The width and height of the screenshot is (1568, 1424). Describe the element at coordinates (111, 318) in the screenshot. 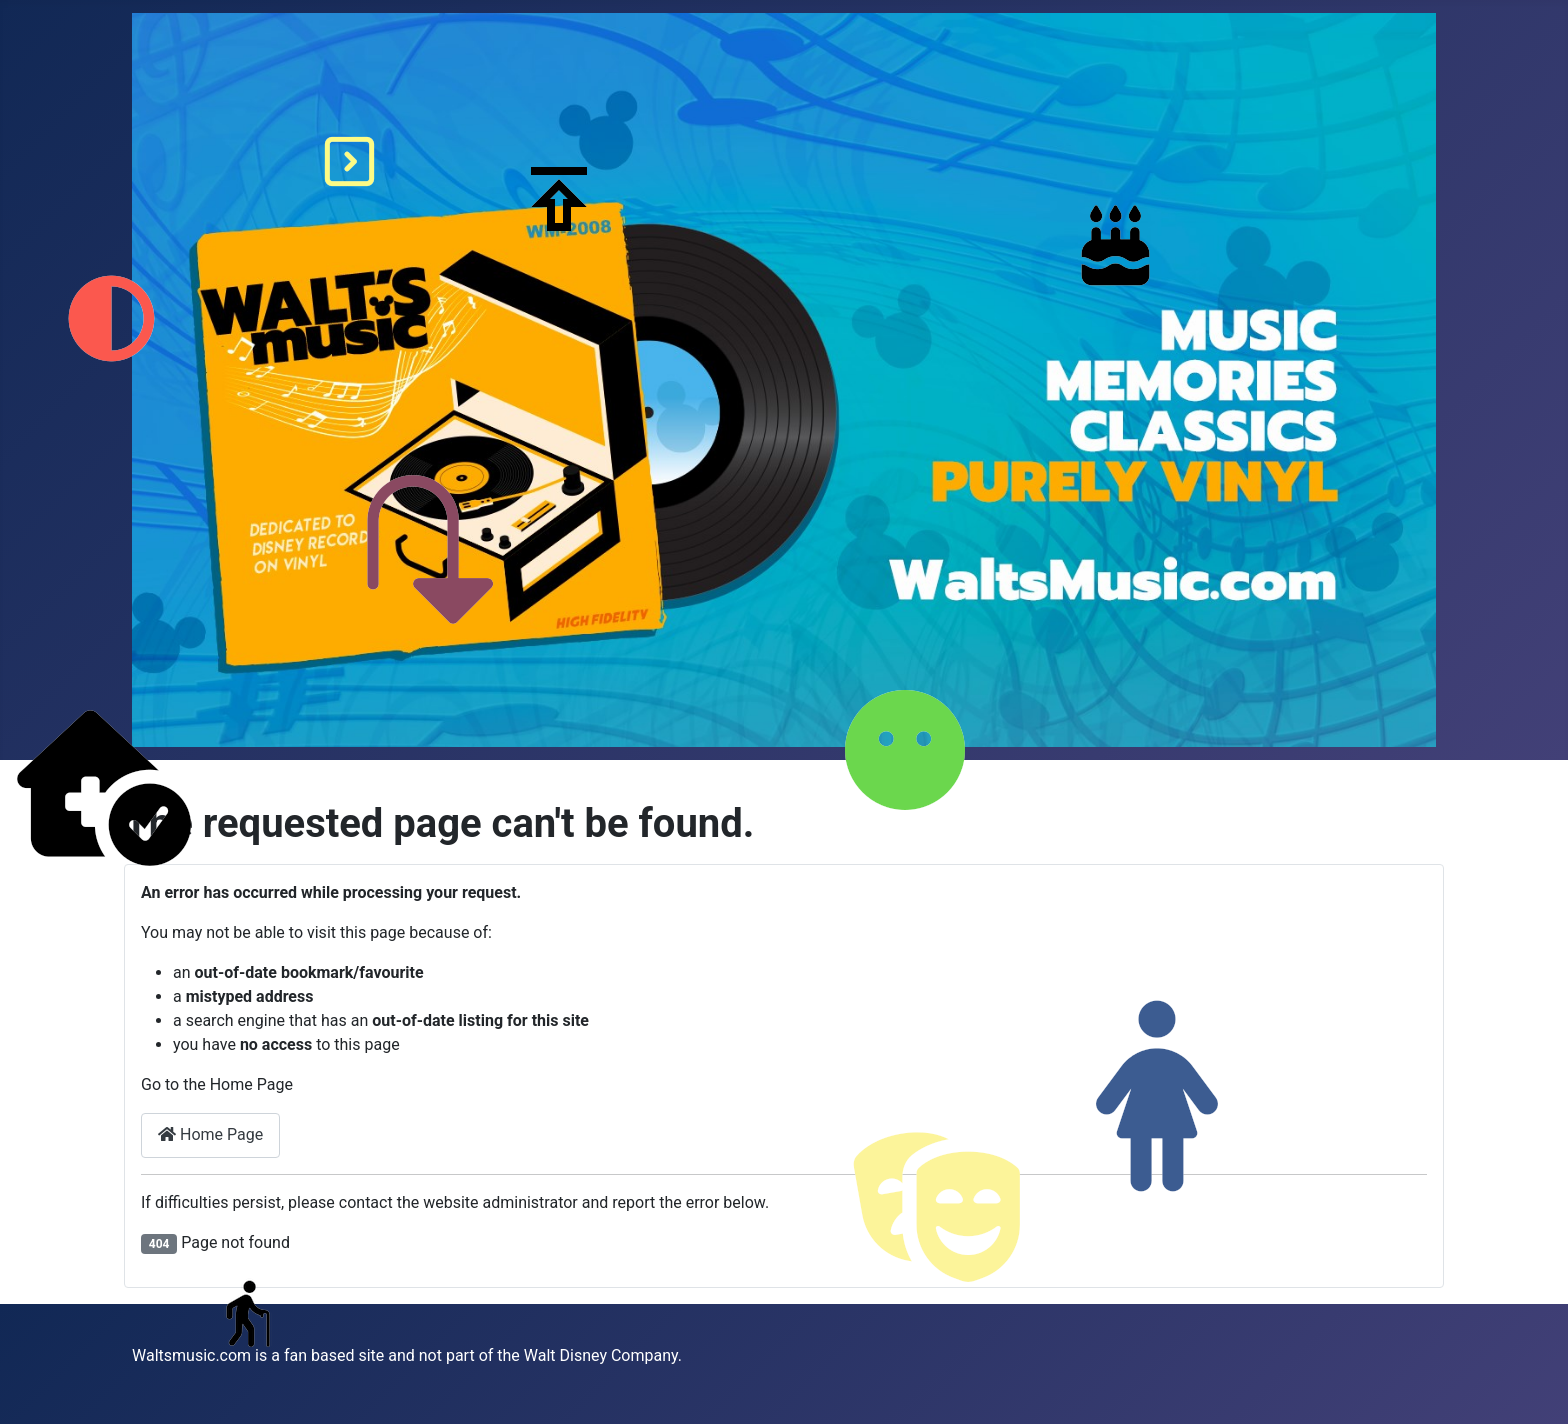

I see `toggle between light and dark mode` at that location.